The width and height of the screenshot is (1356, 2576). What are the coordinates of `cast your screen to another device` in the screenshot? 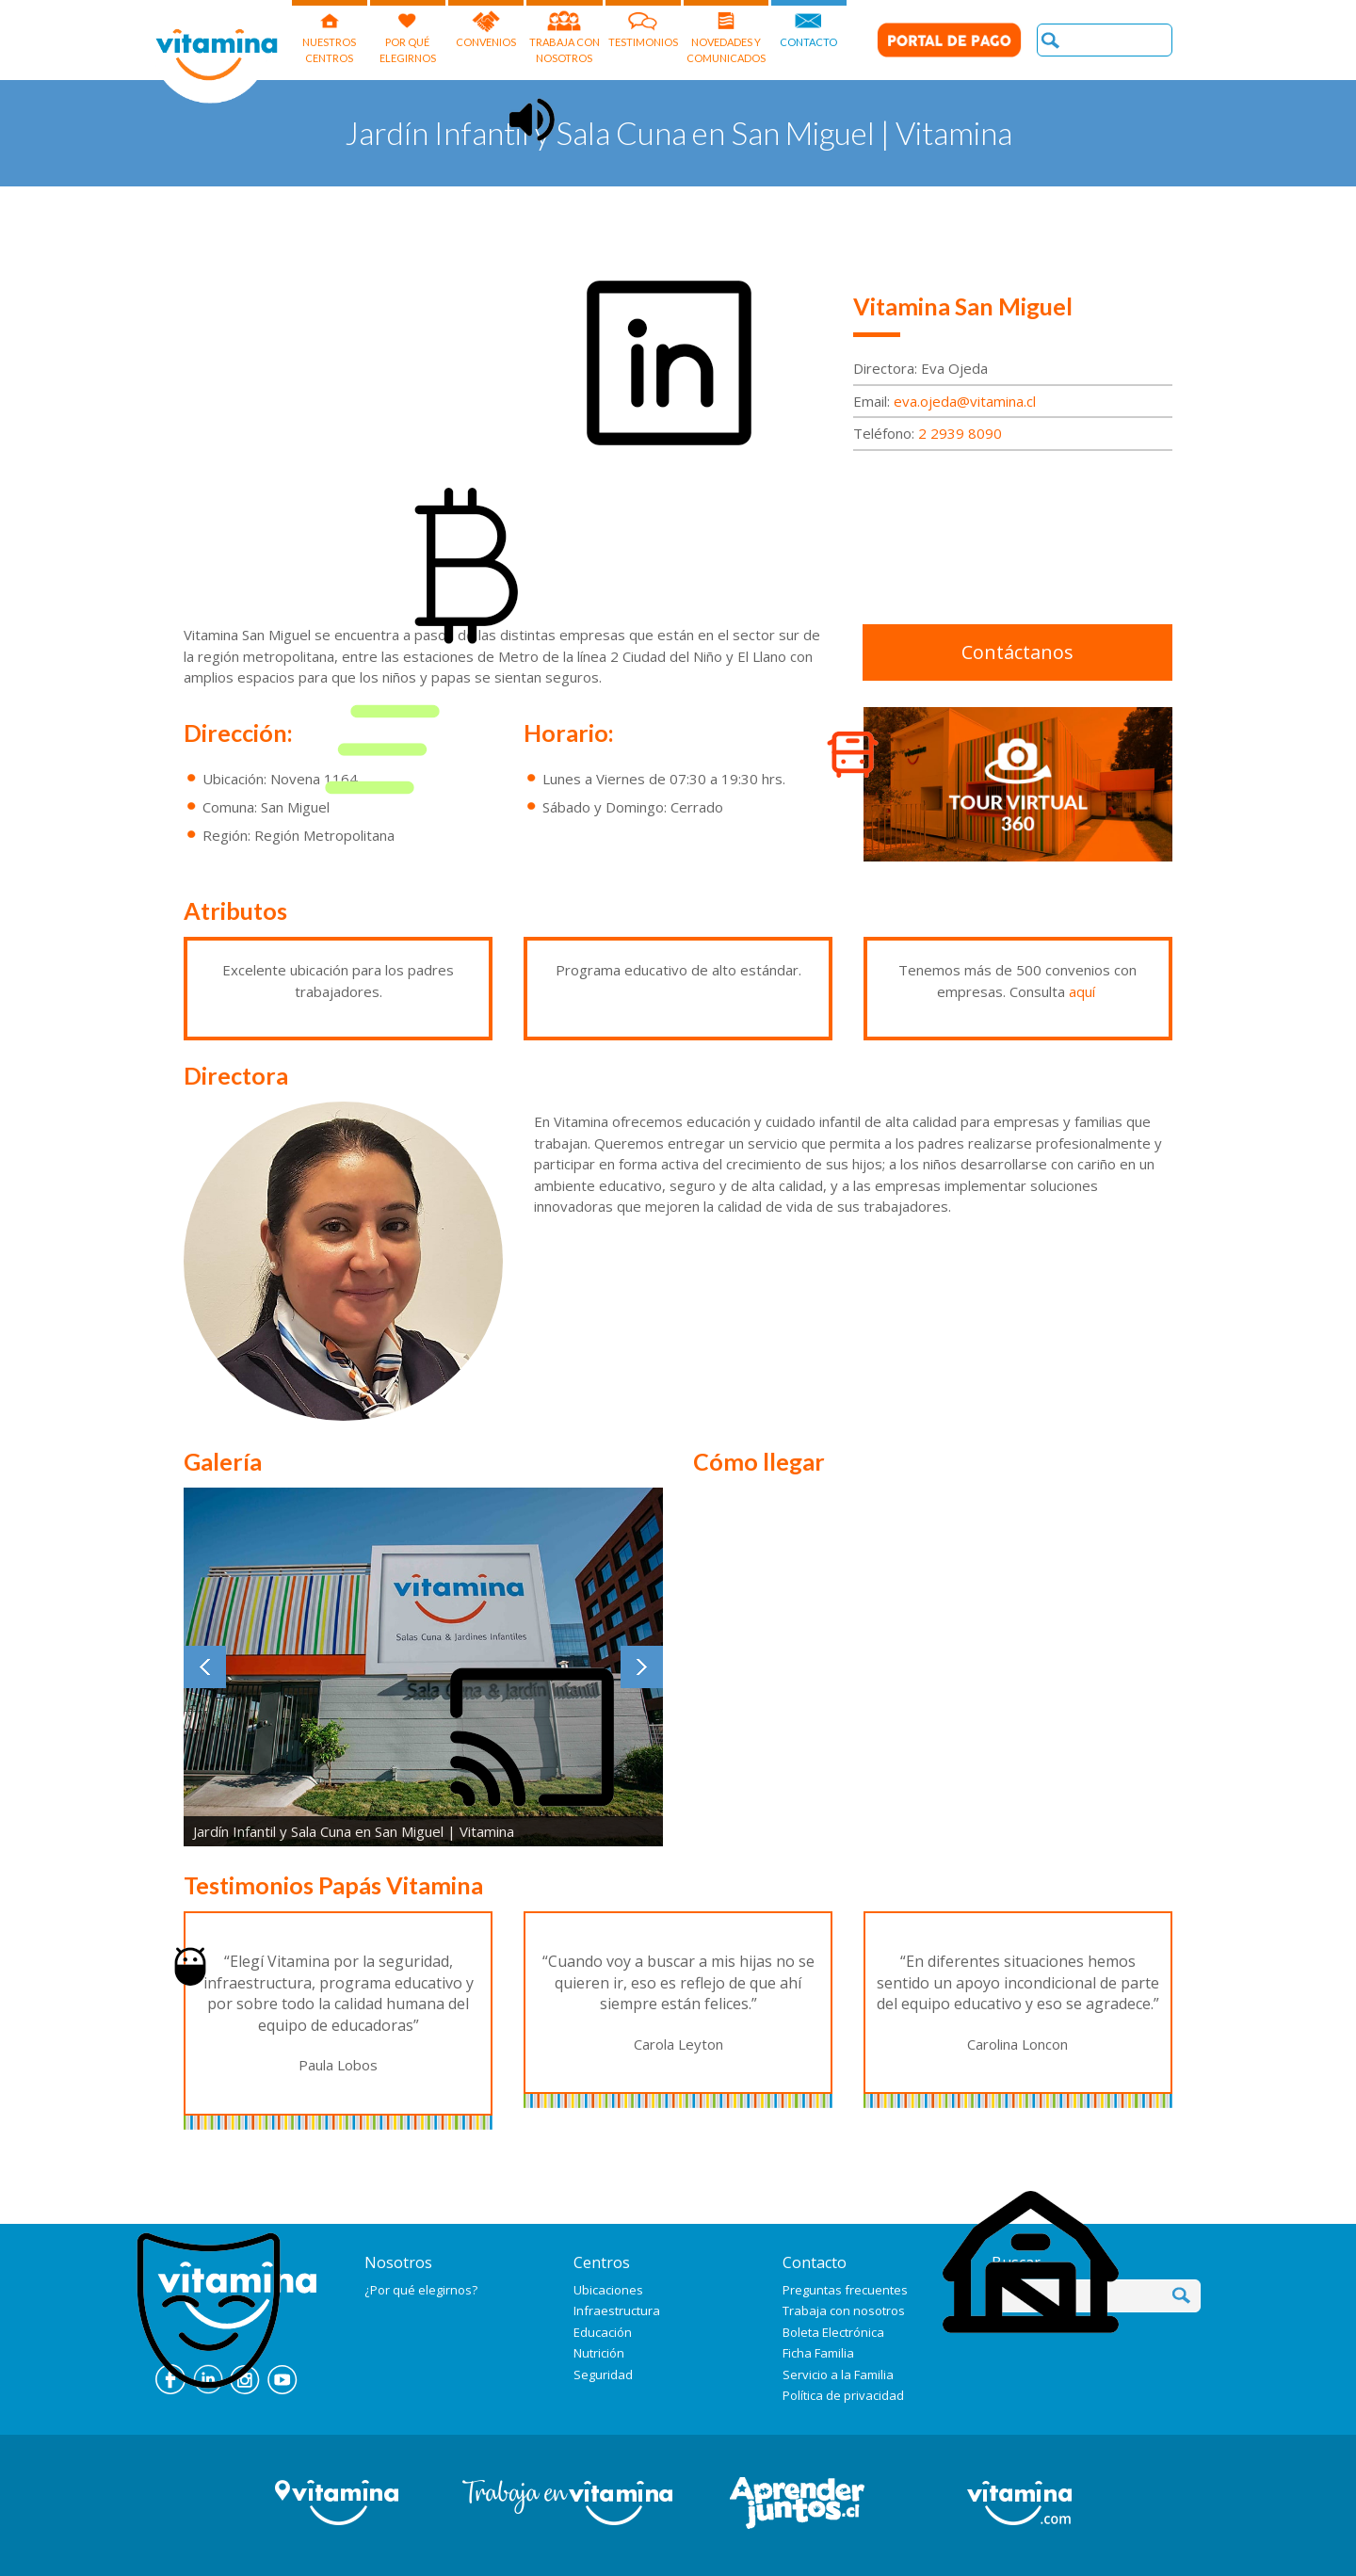 It's located at (532, 1737).